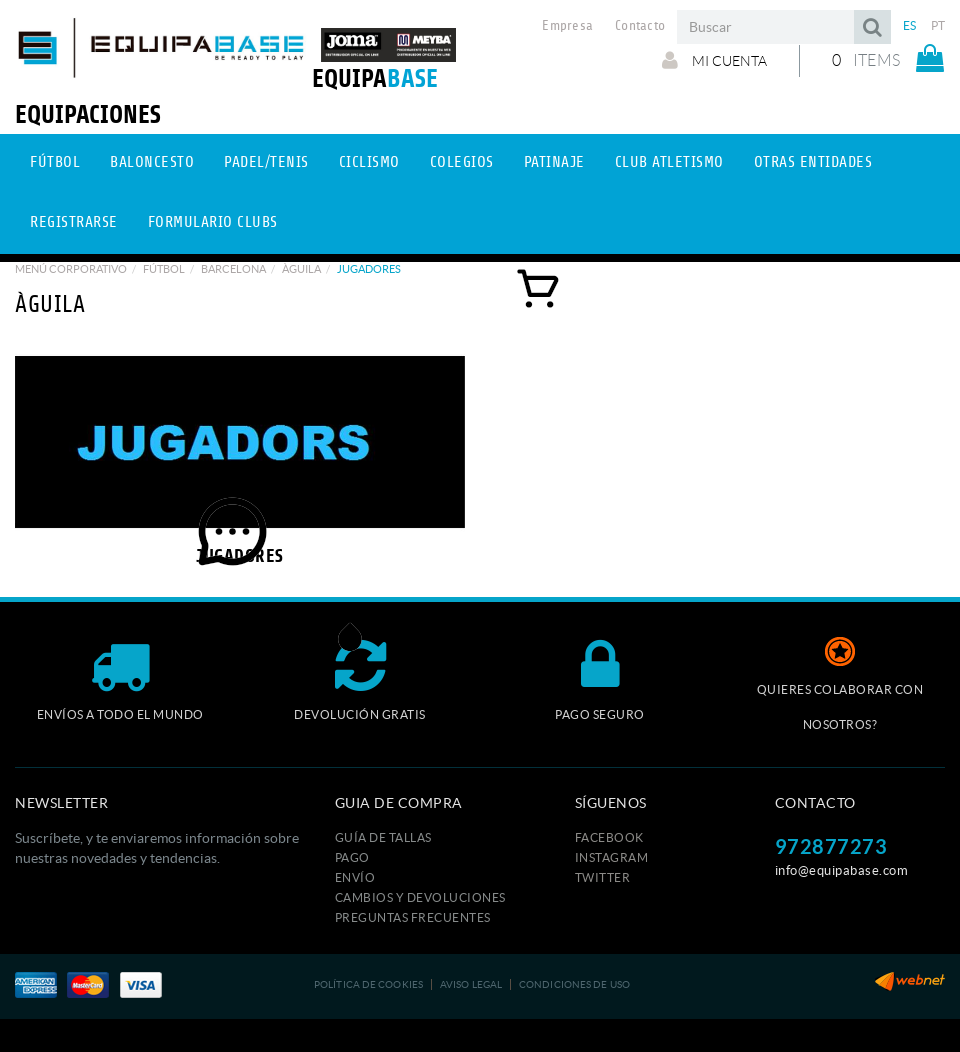 This screenshot has width=960, height=1052. I want to click on adjust water or hydration settings, so click(350, 637).